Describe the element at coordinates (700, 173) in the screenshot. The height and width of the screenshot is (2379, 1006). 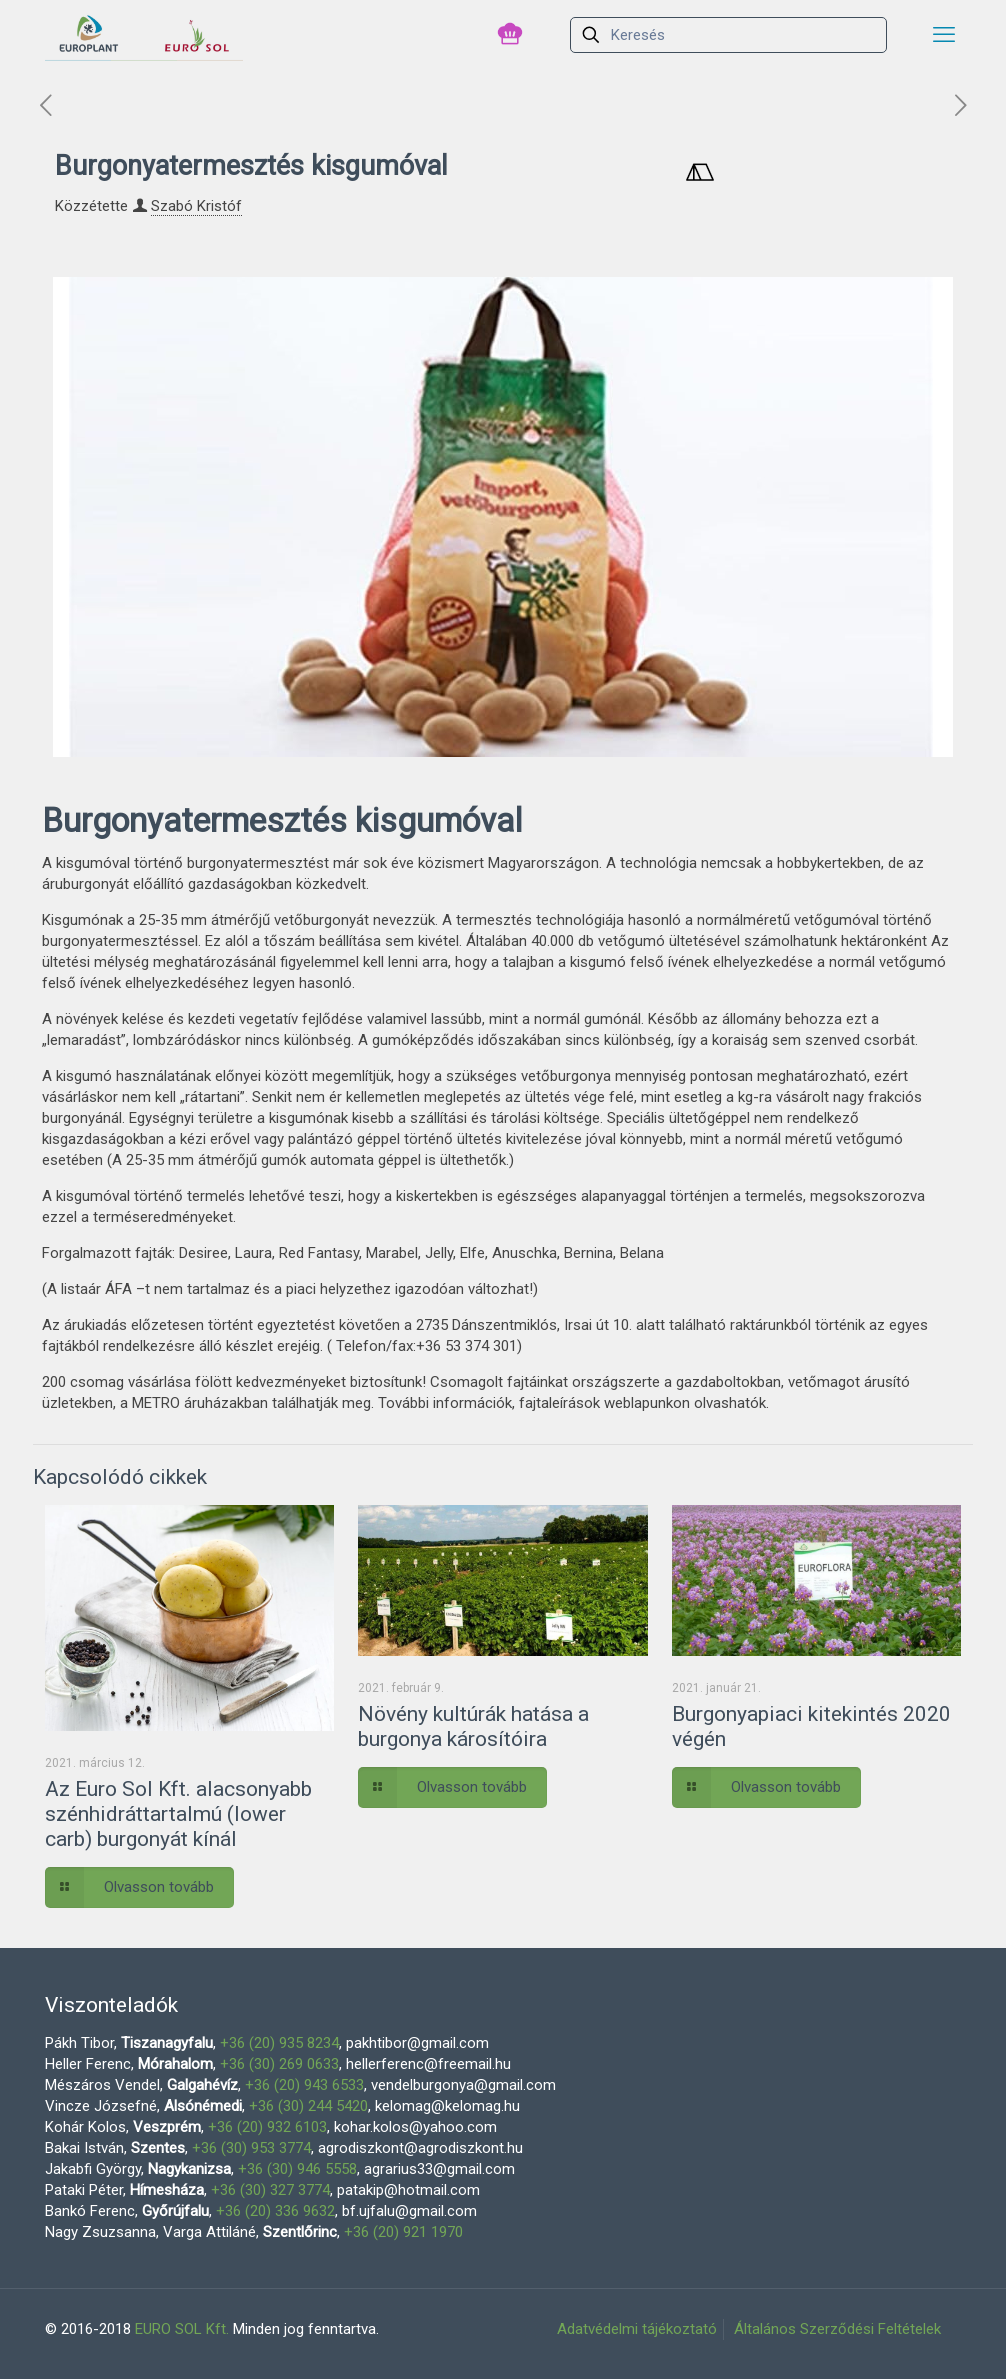
I see `view camping or outdoor locations` at that location.